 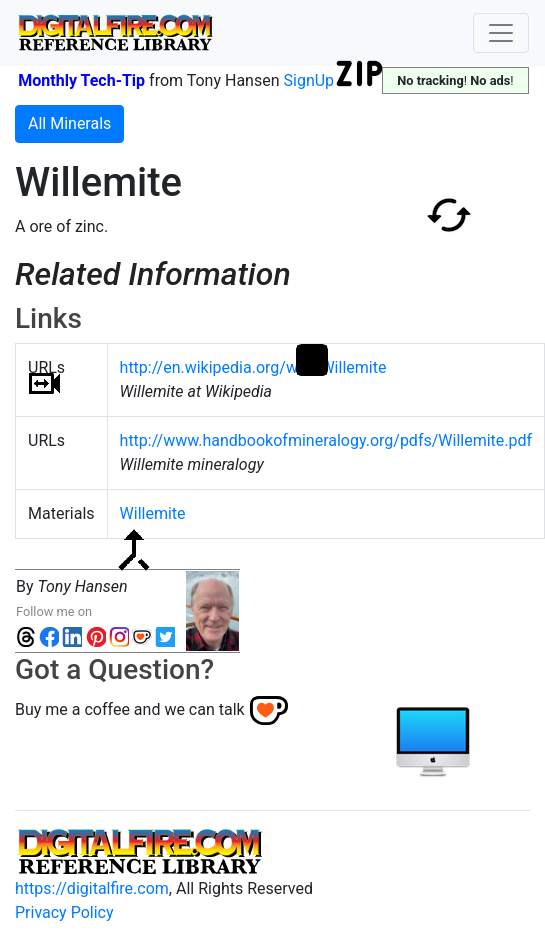 I want to click on merge two active calls into a conference call, so click(x=134, y=550).